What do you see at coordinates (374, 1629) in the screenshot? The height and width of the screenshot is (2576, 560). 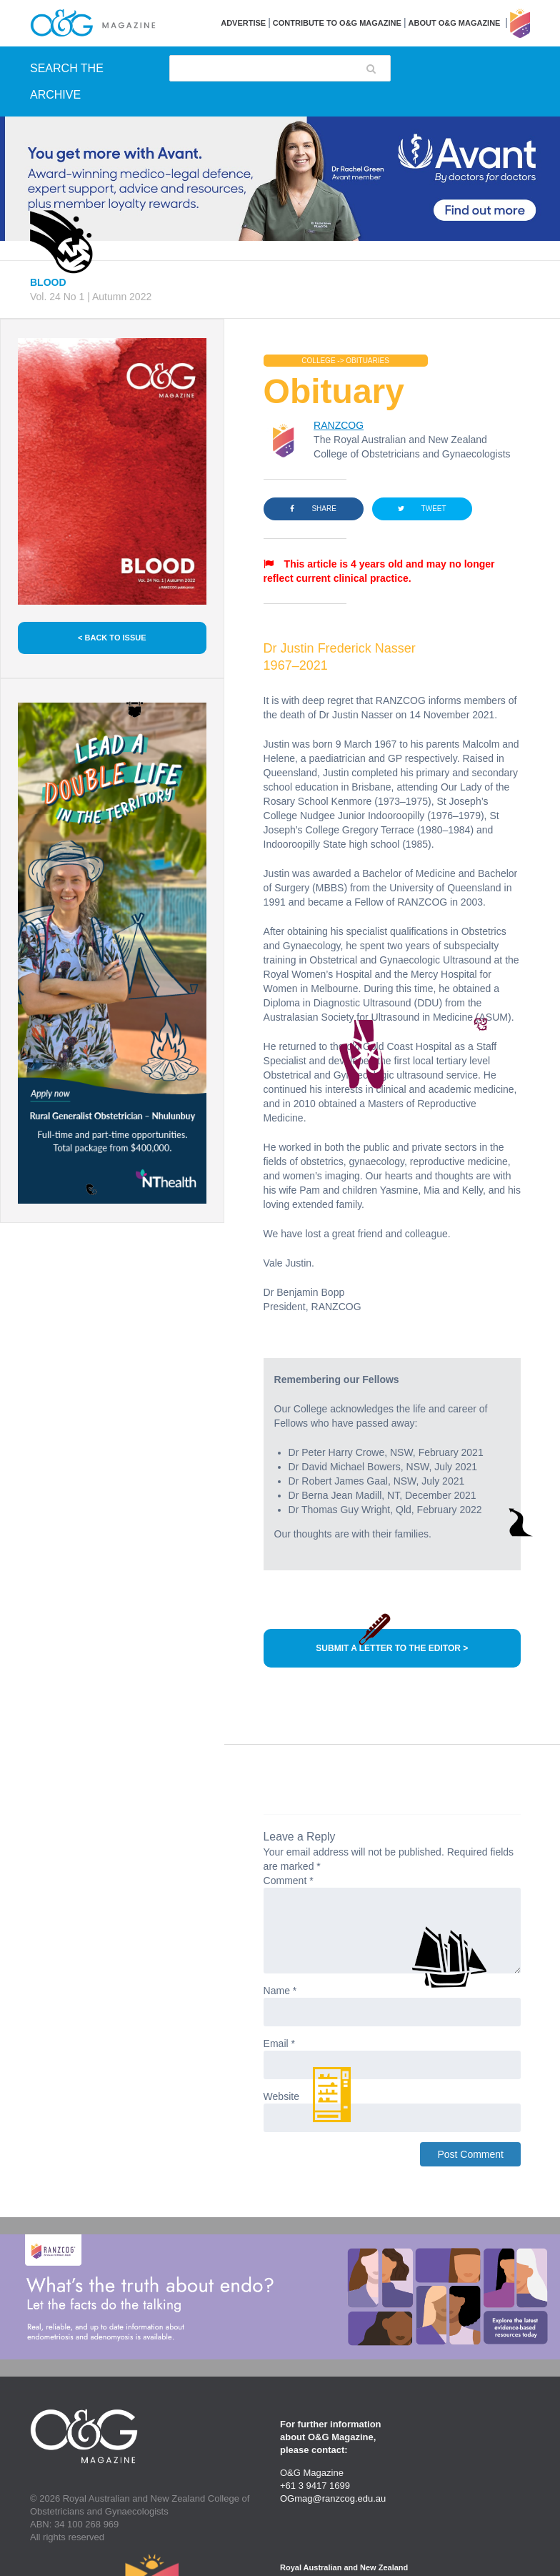 I see `check body temperature or health status` at bounding box center [374, 1629].